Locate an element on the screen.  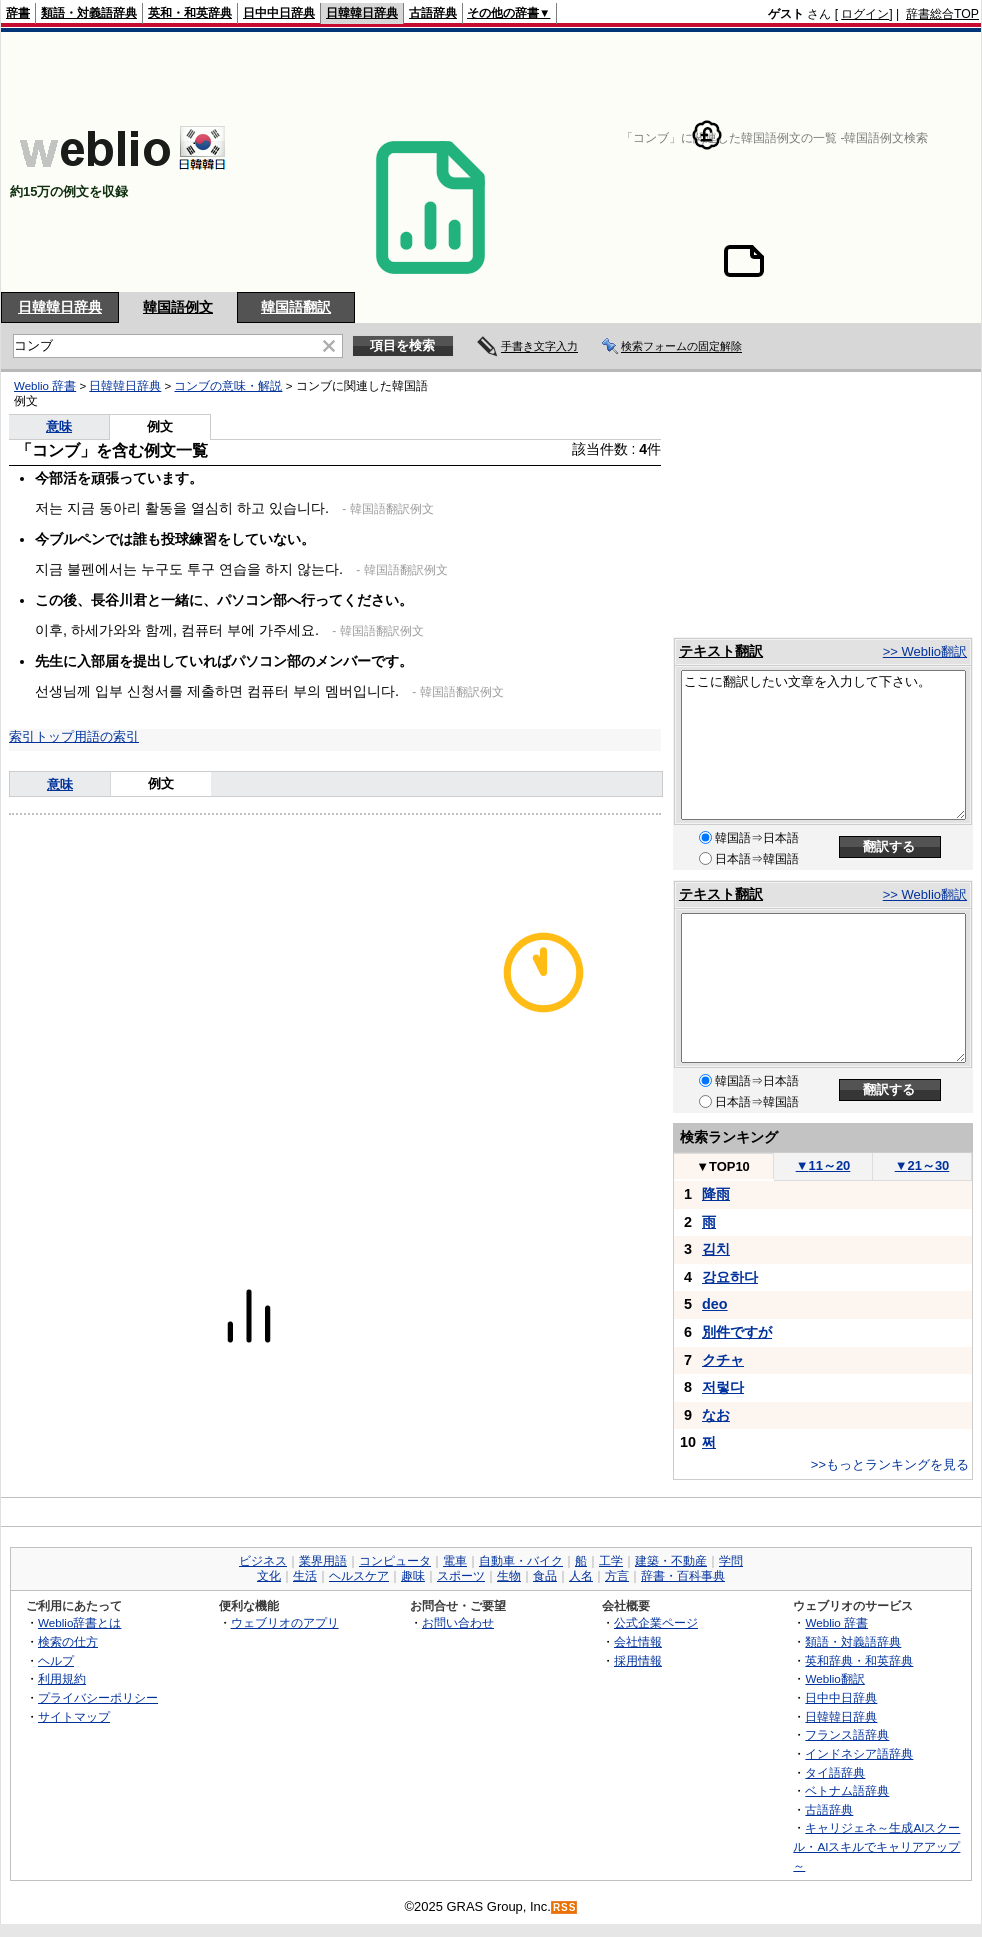
view report or analytics file is located at coordinates (430, 207).